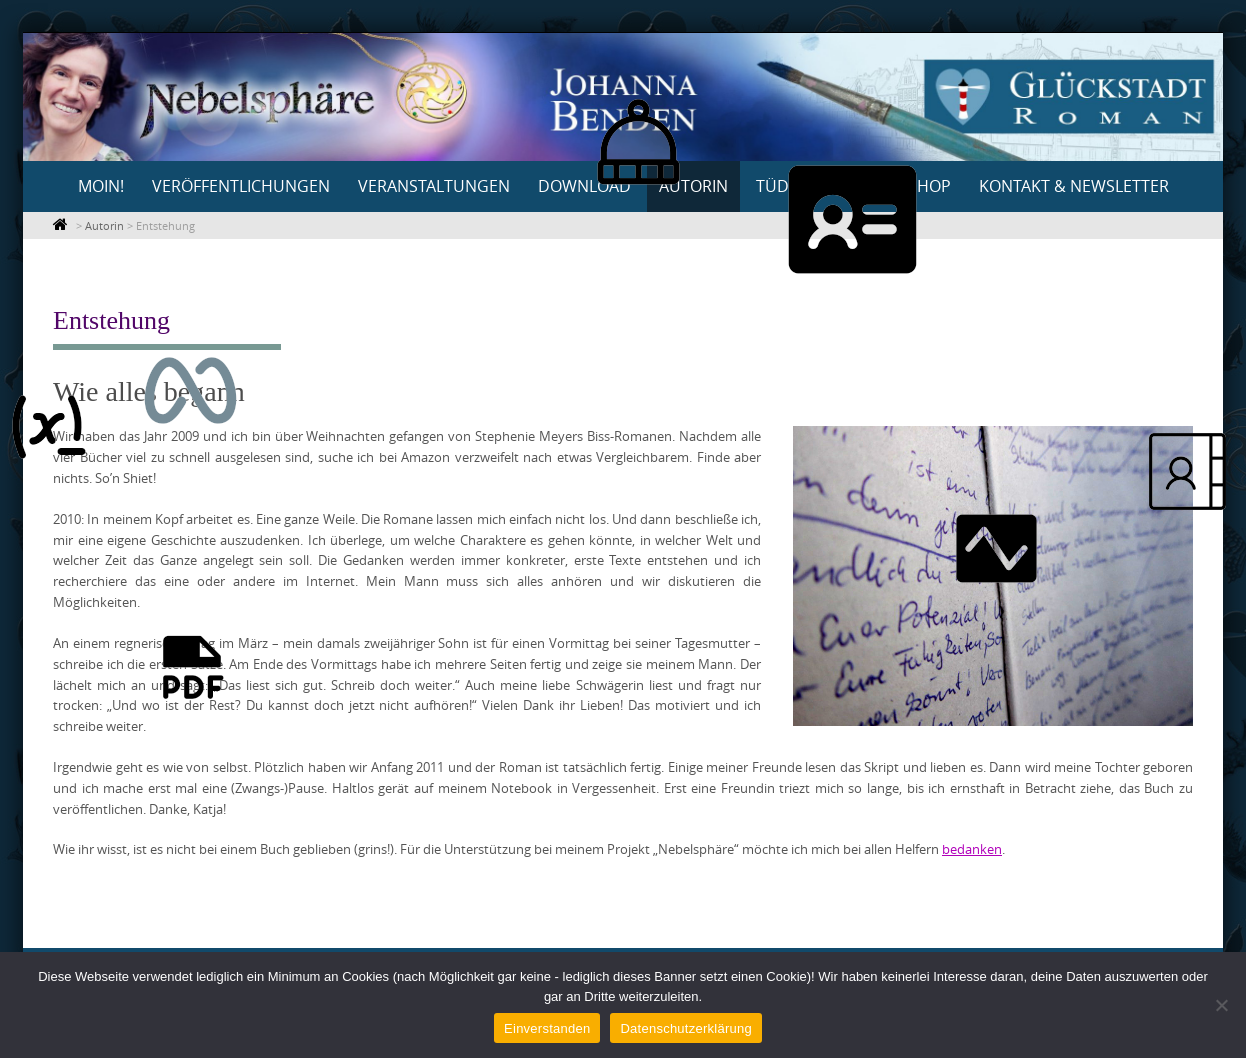 Image resolution: width=1246 pixels, height=1058 pixels. I want to click on view profile or account details, so click(852, 219).